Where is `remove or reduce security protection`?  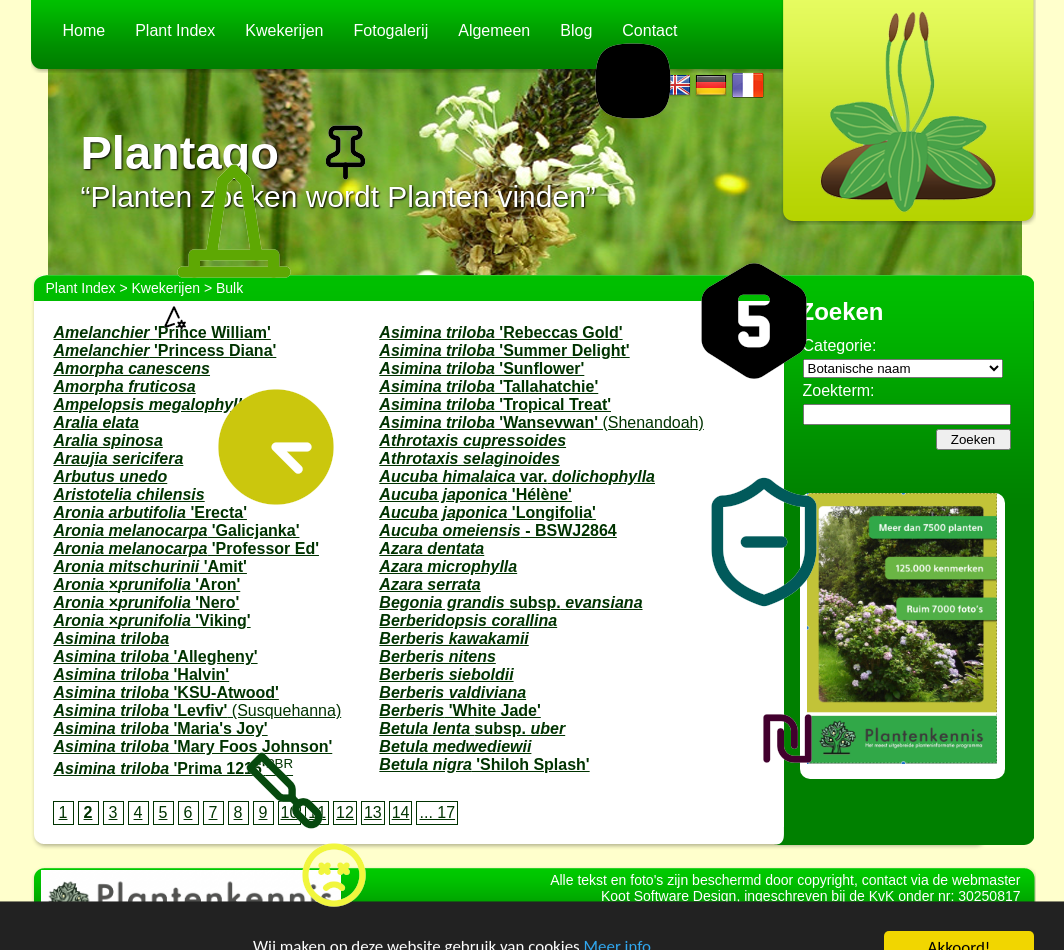 remove or reduce security protection is located at coordinates (764, 542).